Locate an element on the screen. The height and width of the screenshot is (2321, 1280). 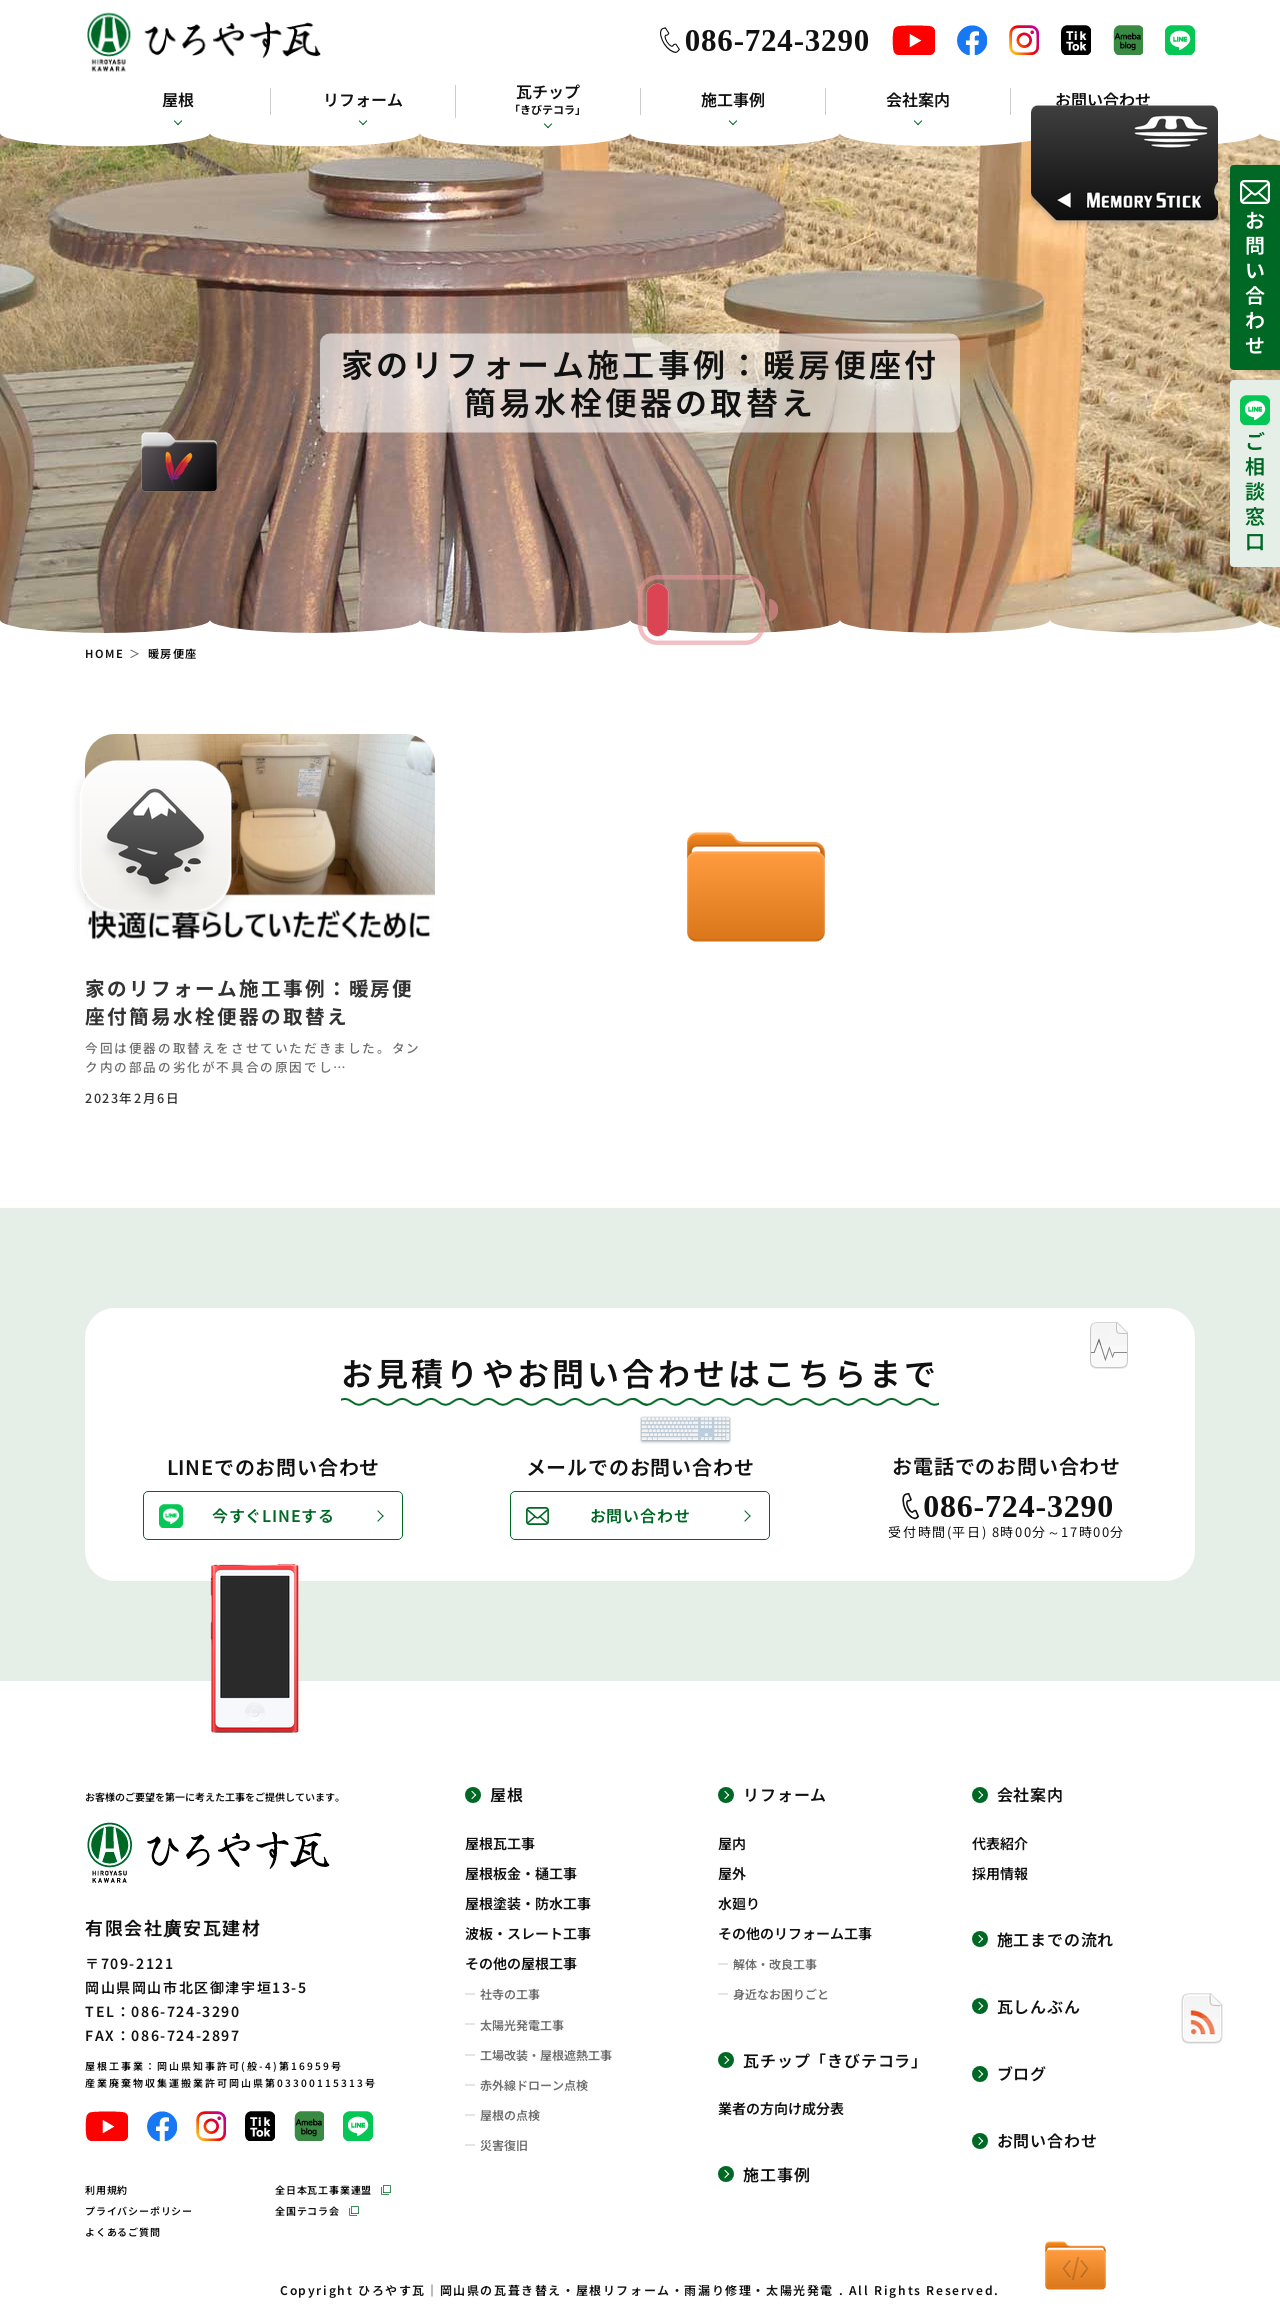
open folder to view contents is located at coordinates (756, 887).